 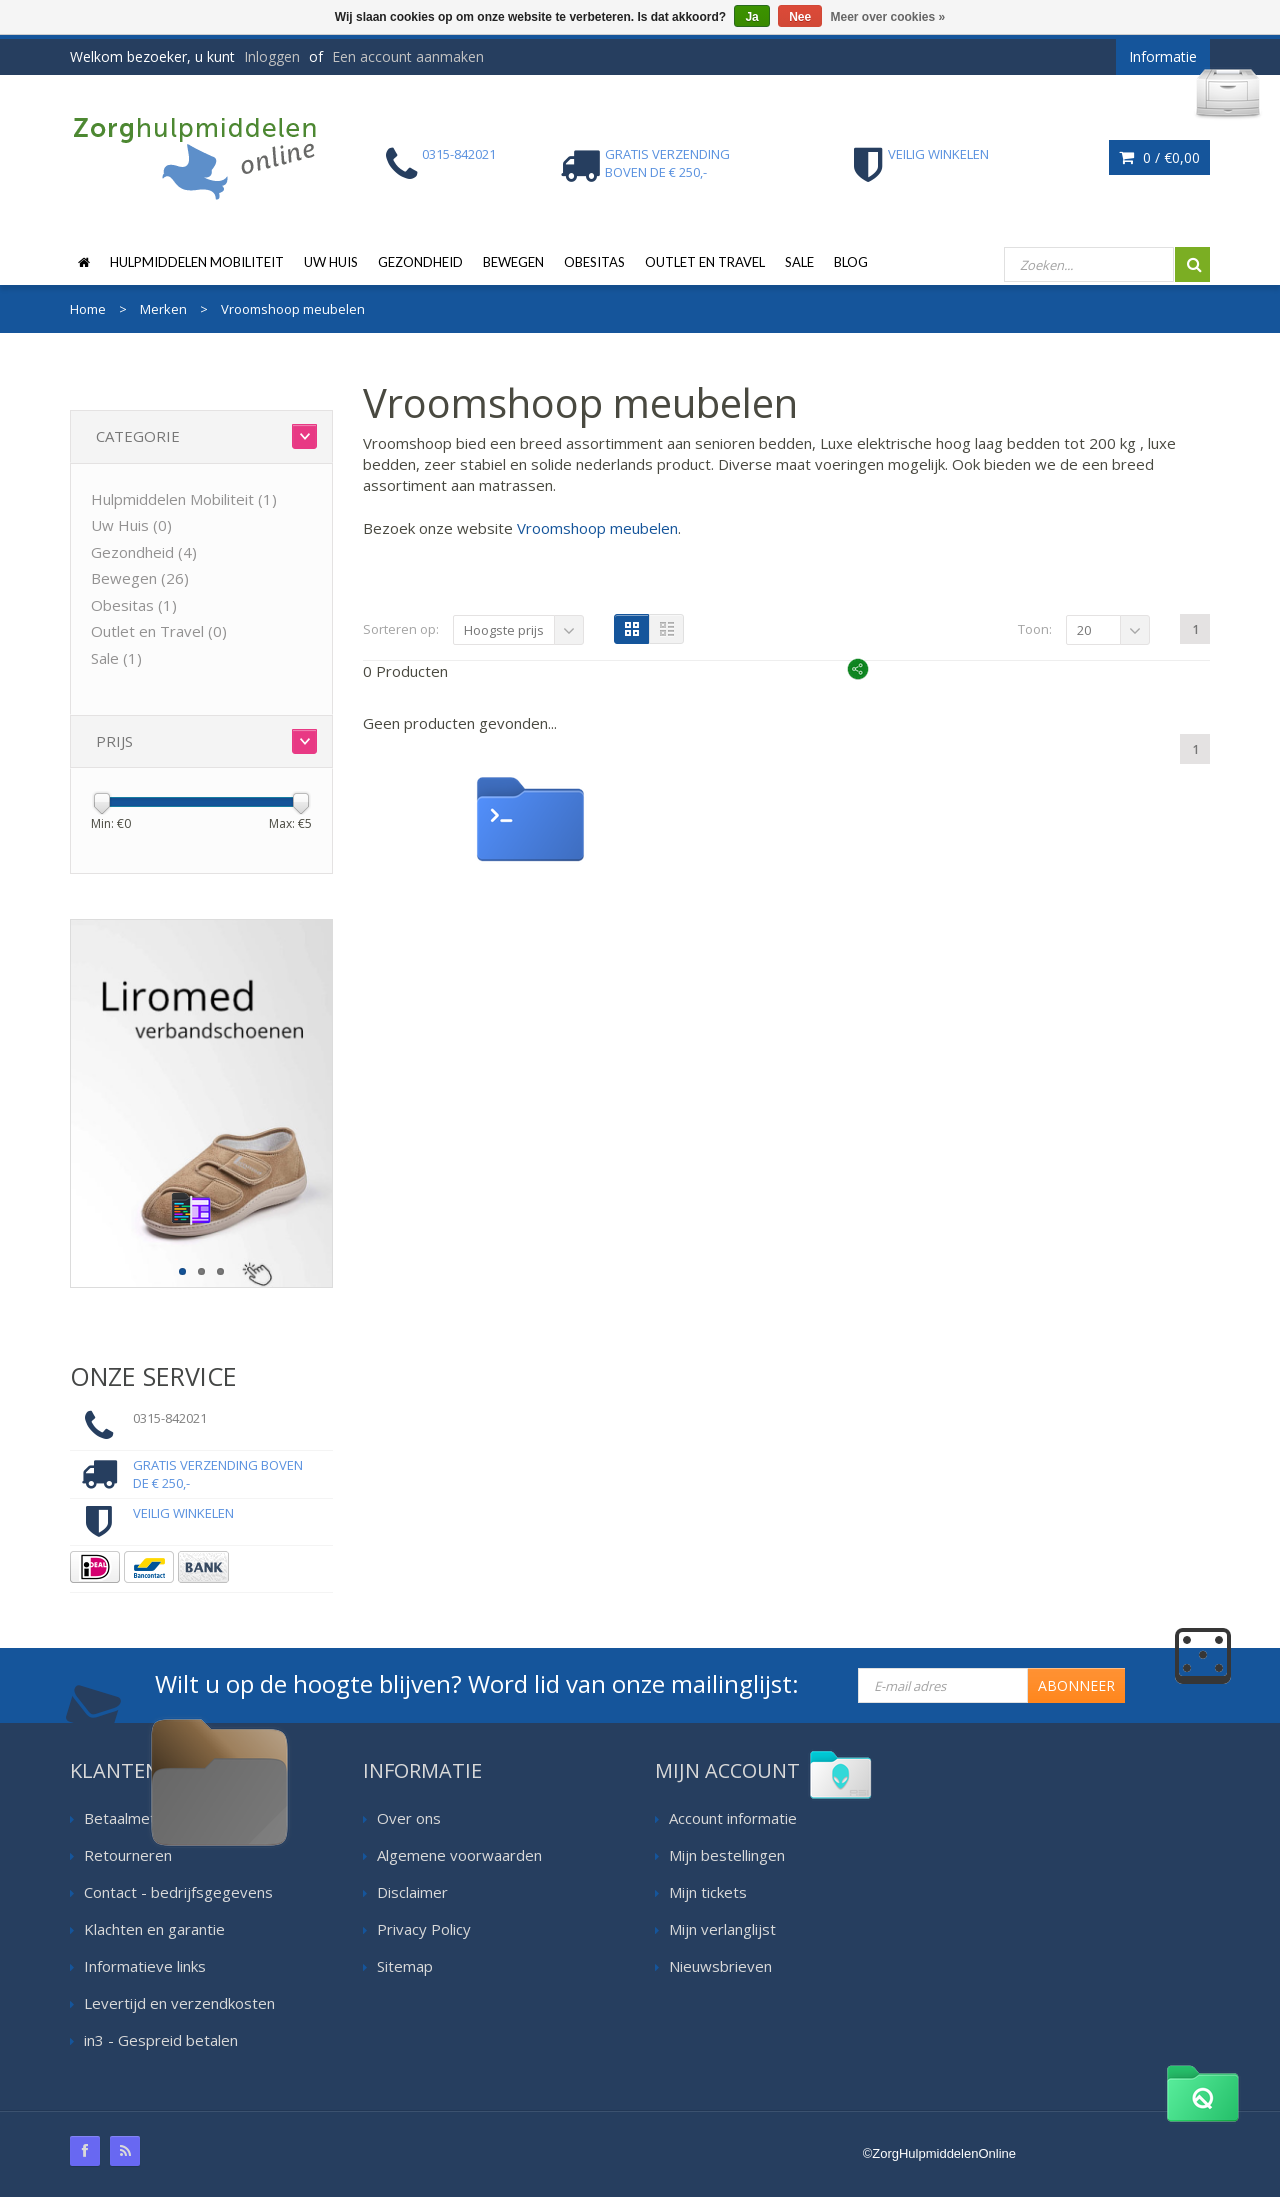 What do you see at coordinates (858, 669) in the screenshot?
I see `access sharing and network preferences` at bounding box center [858, 669].